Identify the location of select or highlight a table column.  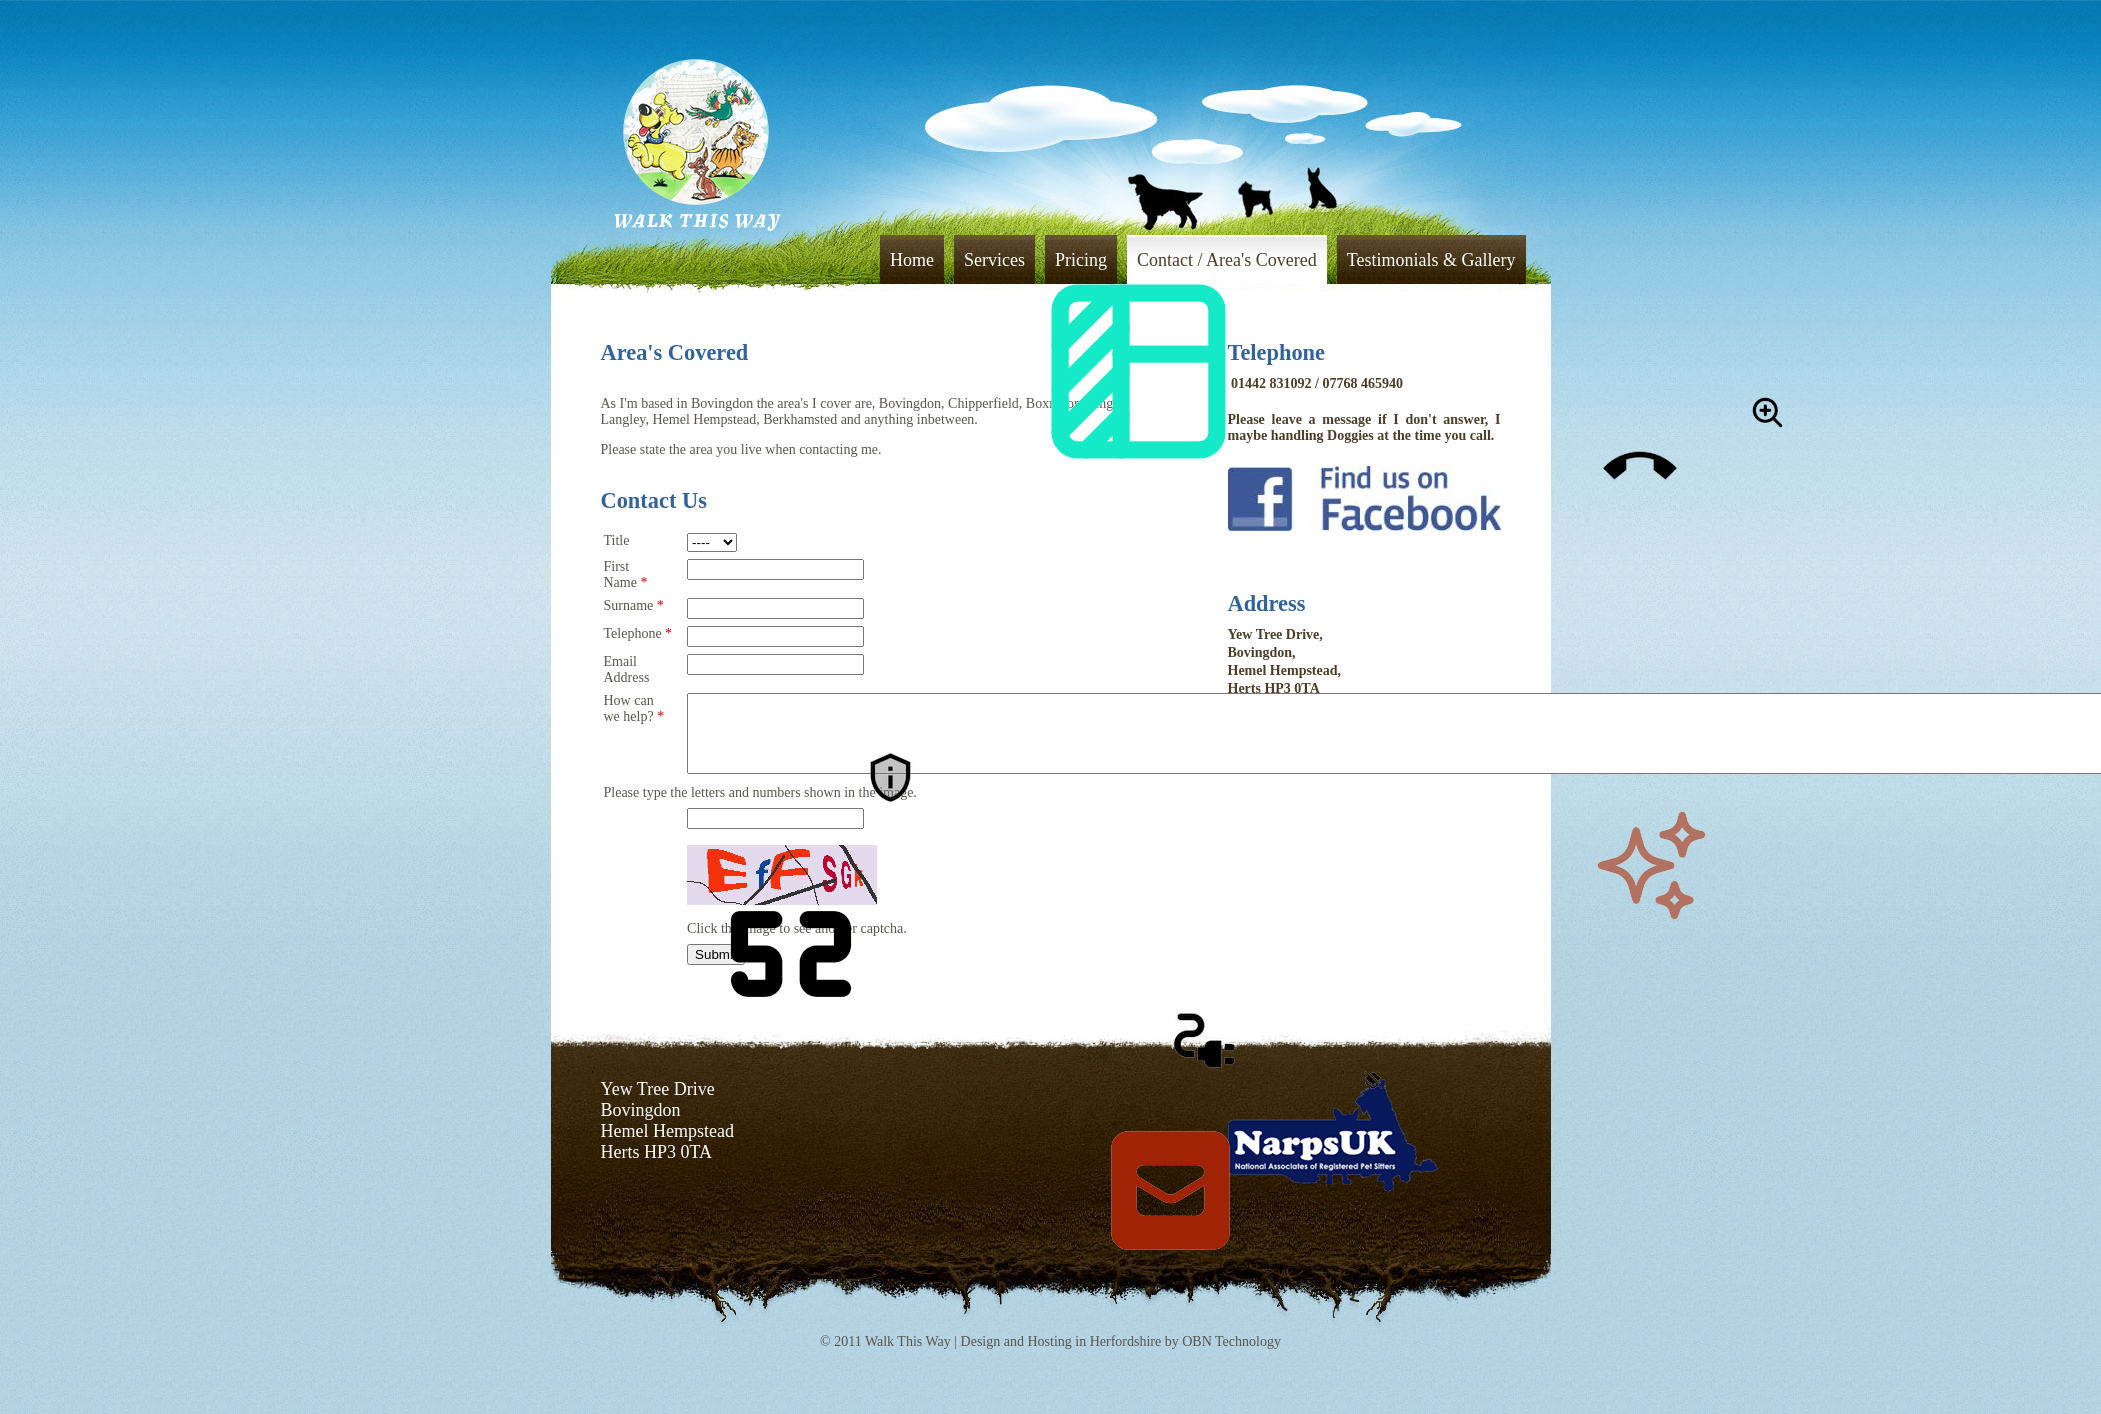
(1138, 371).